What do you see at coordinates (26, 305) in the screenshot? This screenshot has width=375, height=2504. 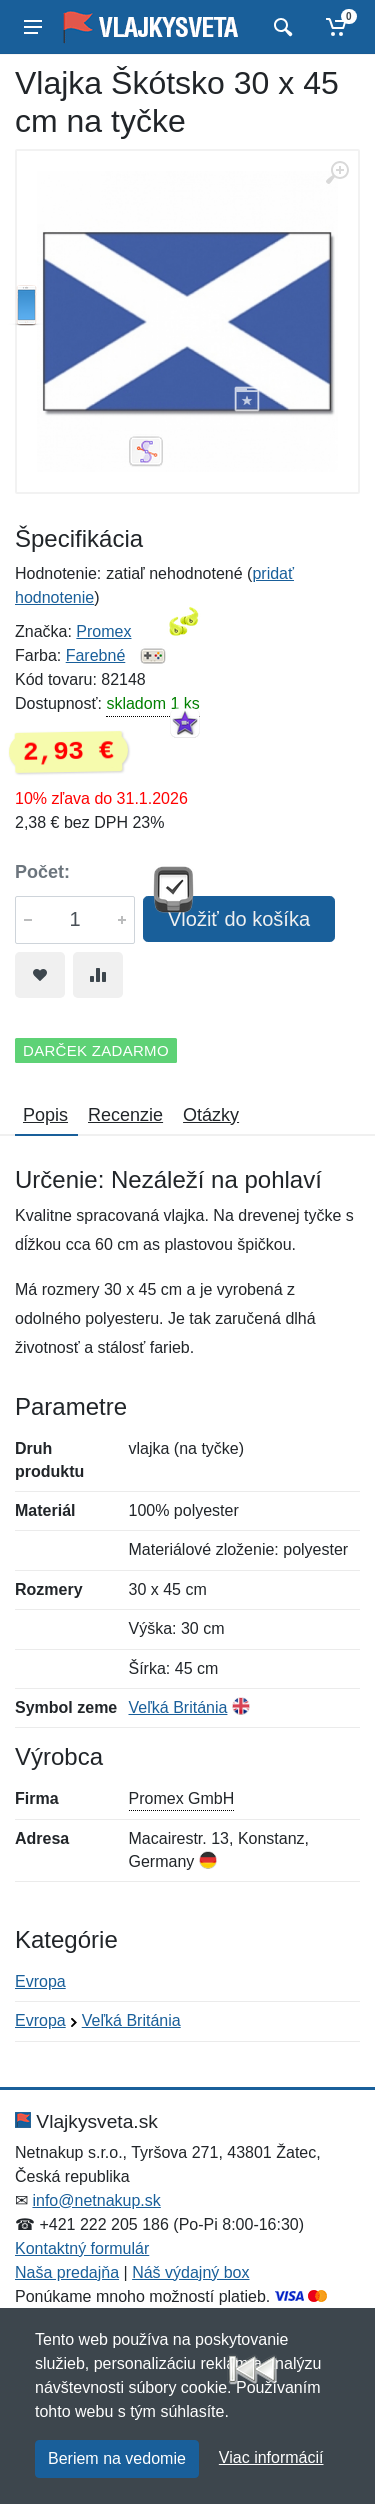 I see `connect or manage an iPhone device` at bounding box center [26, 305].